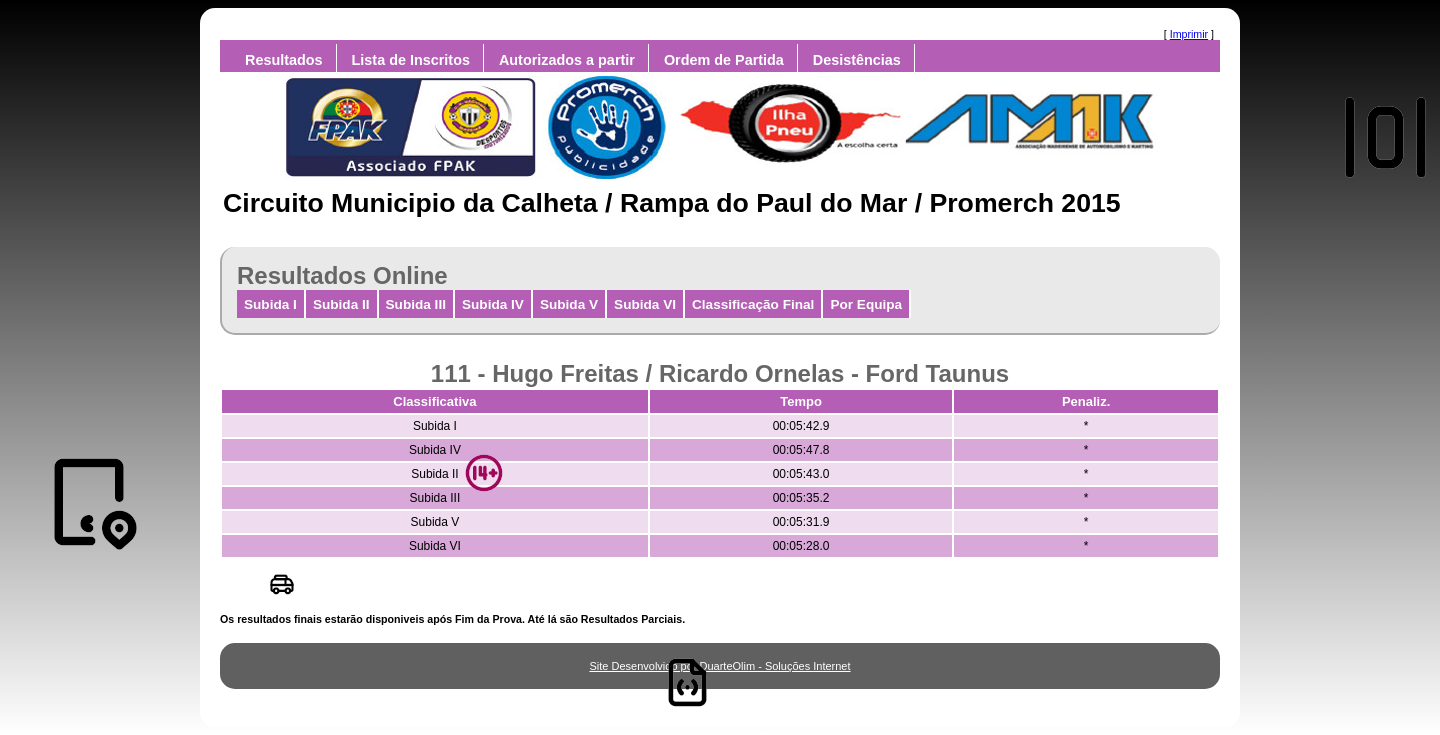  I want to click on indicates content rated for ages 14 and older, so click(484, 473).